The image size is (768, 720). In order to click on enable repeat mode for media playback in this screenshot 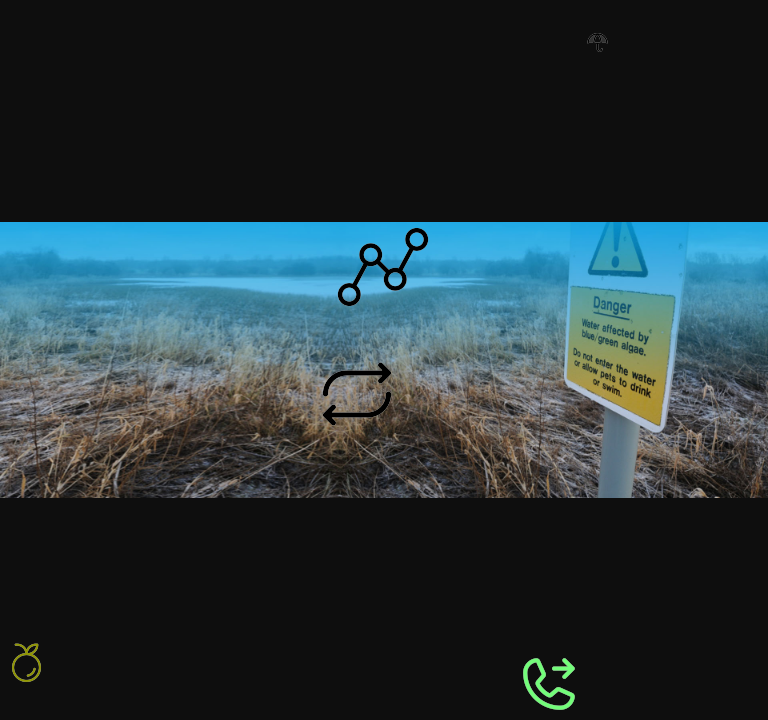, I will do `click(357, 394)`.